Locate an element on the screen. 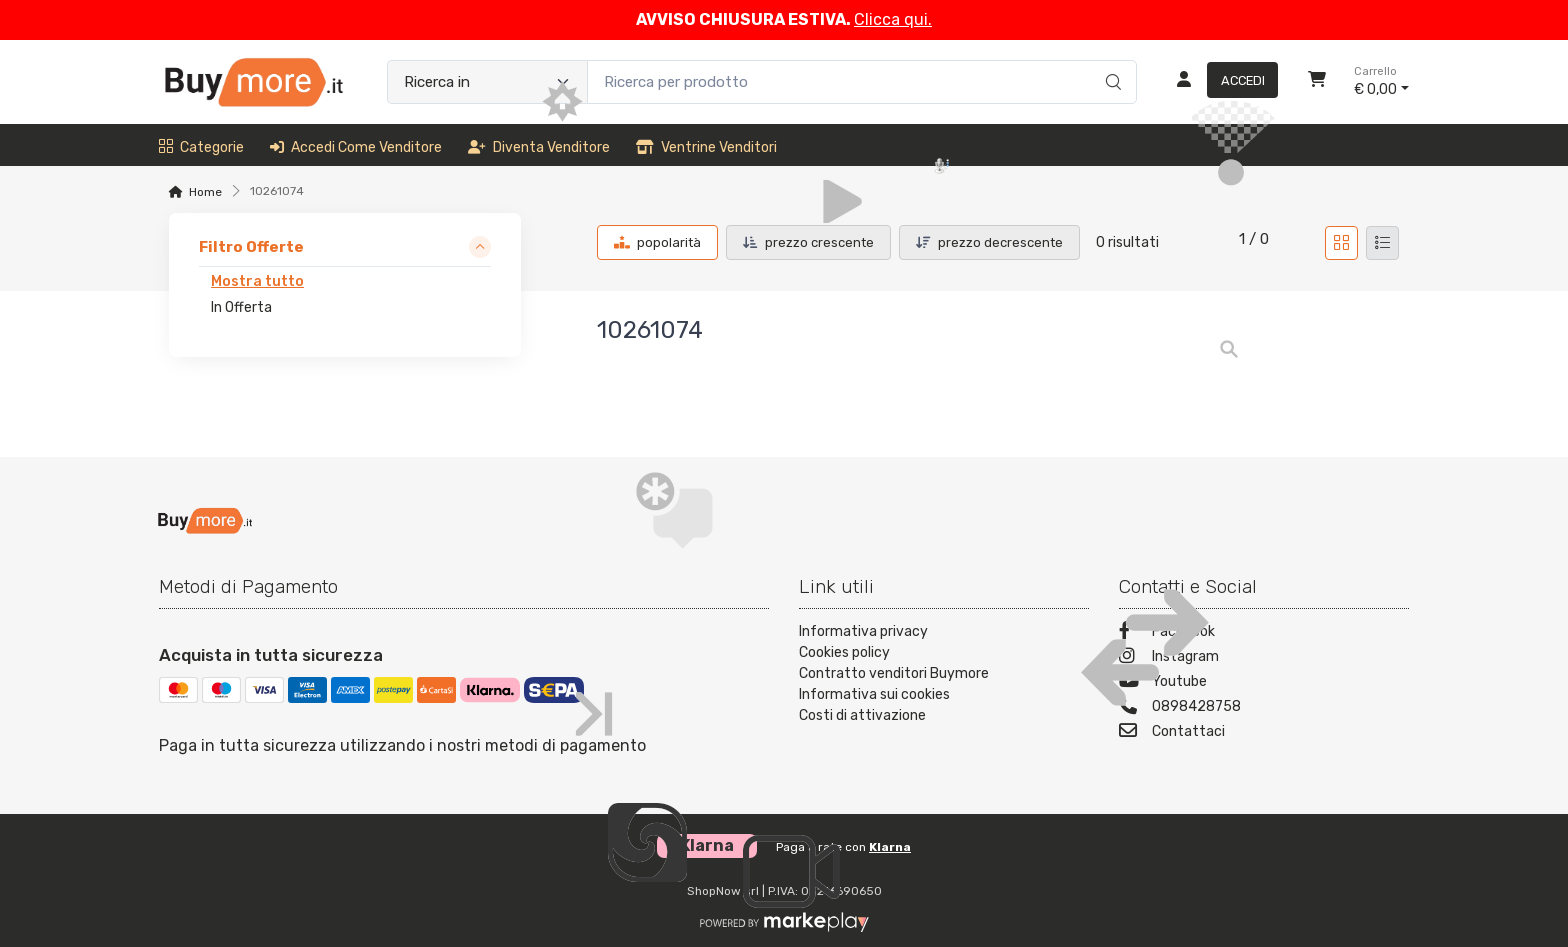 The height and width of the screenshot is (947, 1568). indicates active wireless network connection is located at coordinates (1231, 140).